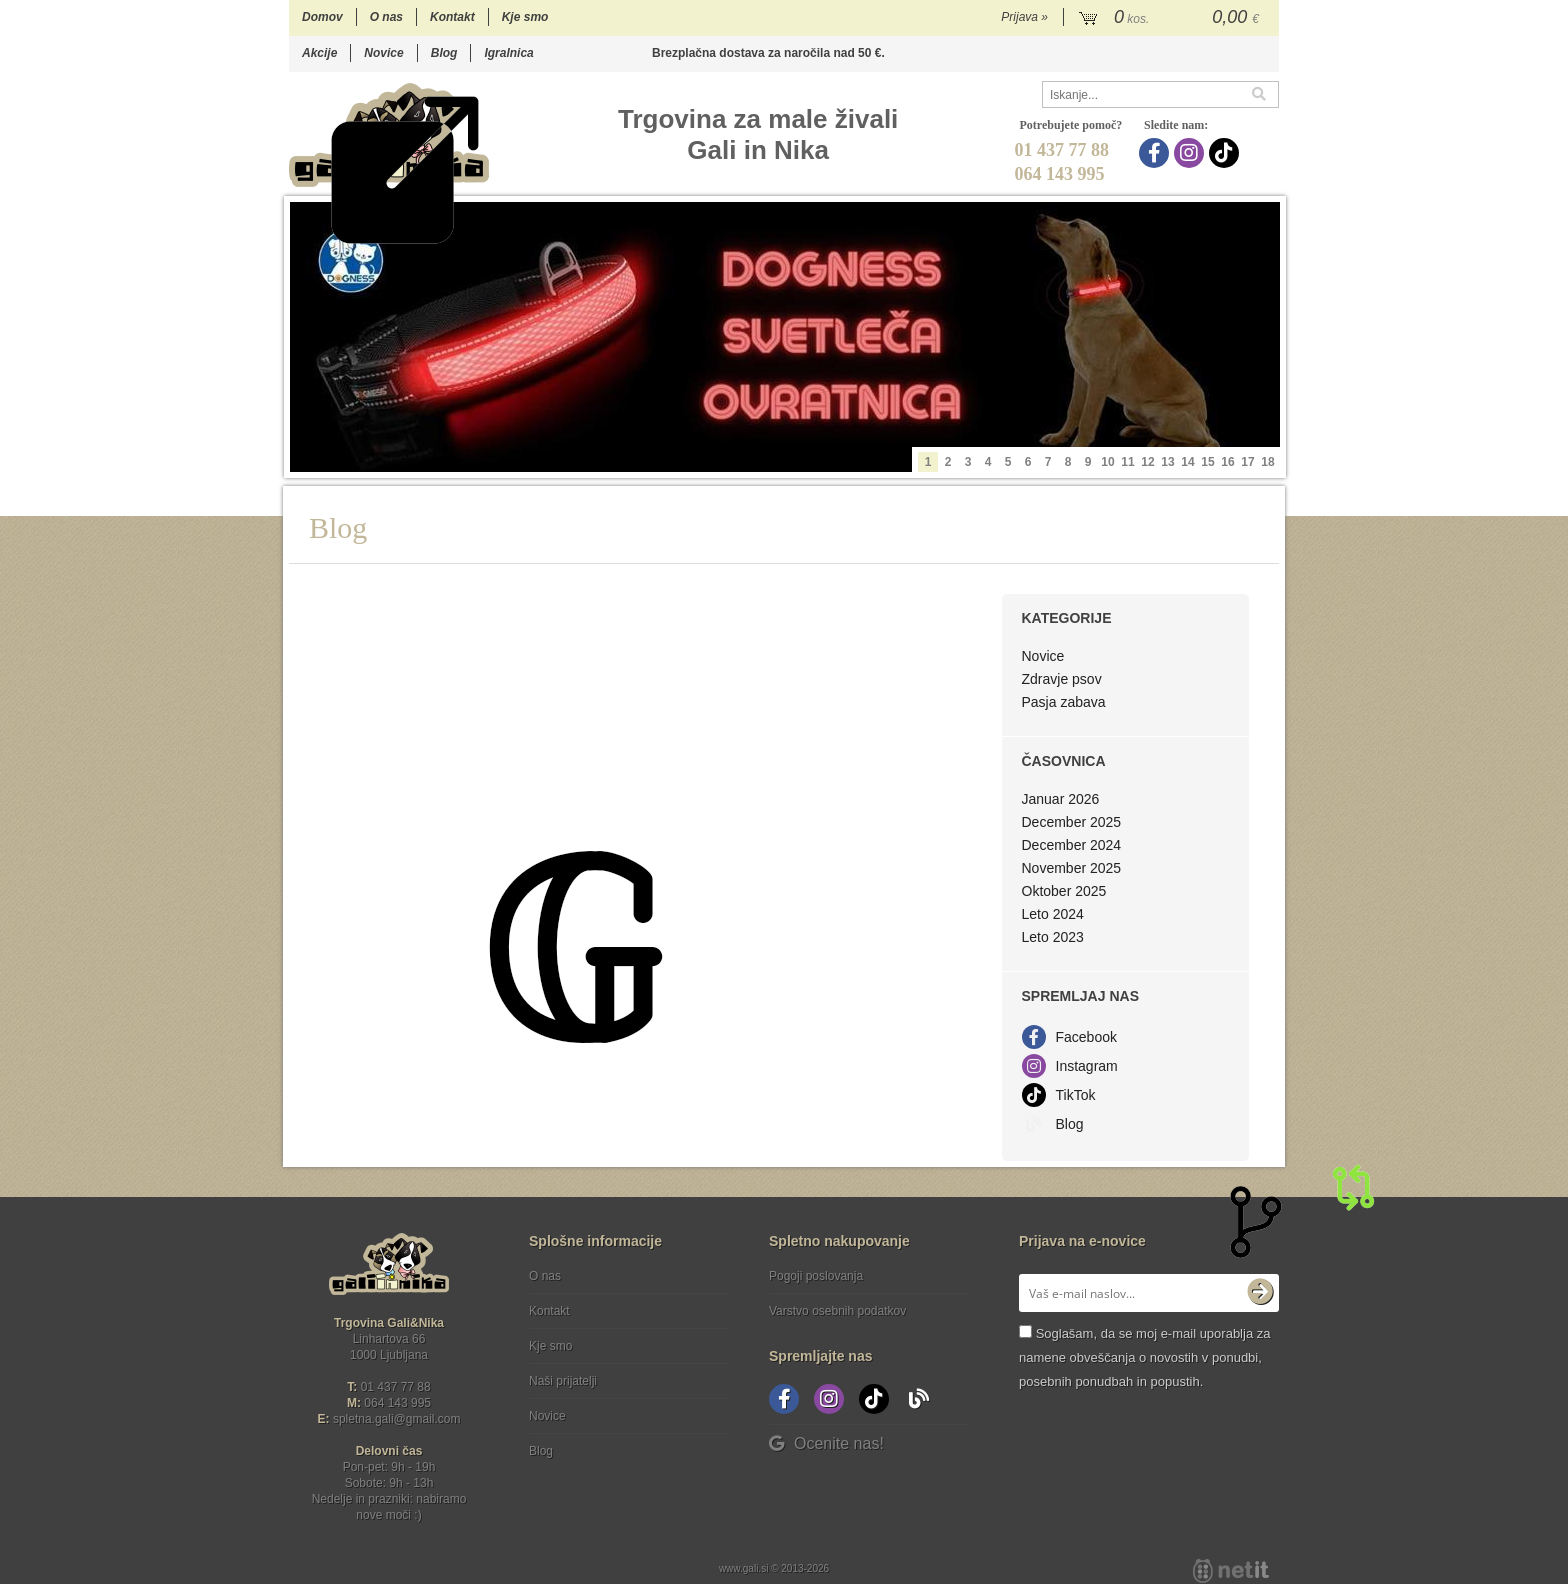 The image size is (1568, 1584). What do you see at coordinates (1353, 1187) in the screenshot?
I see `compare branches or commits in version control` at bounding box center [1353, 1187].